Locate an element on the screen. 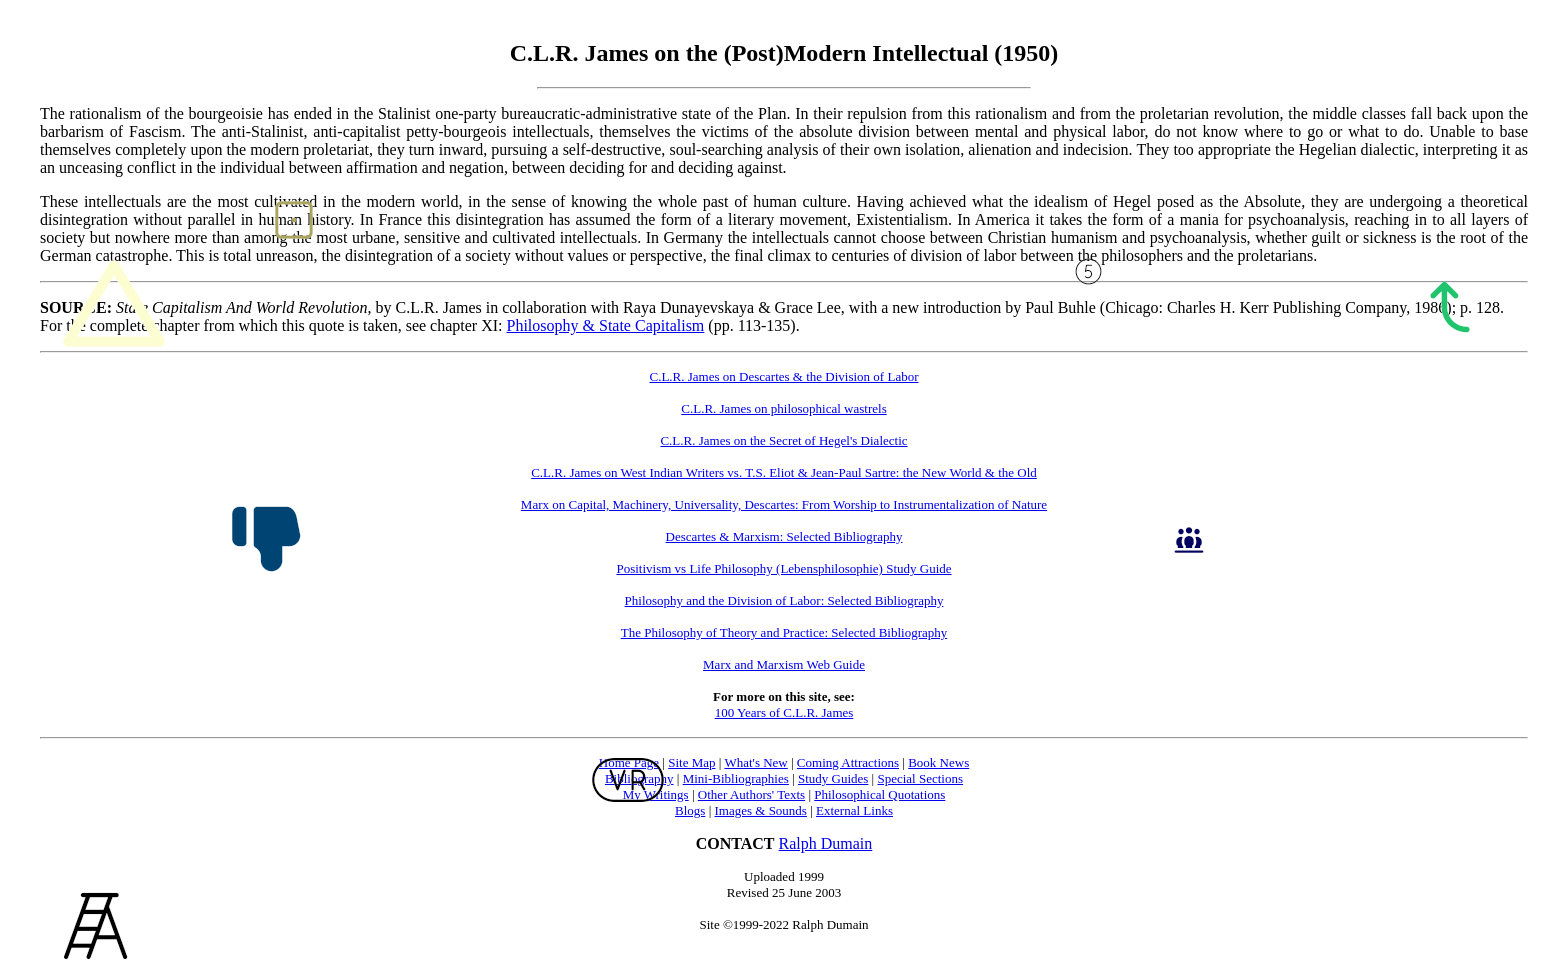 The width and height of the screenshot is (1568, 973). dislike or downvote content is located at coordinates (268, 539).